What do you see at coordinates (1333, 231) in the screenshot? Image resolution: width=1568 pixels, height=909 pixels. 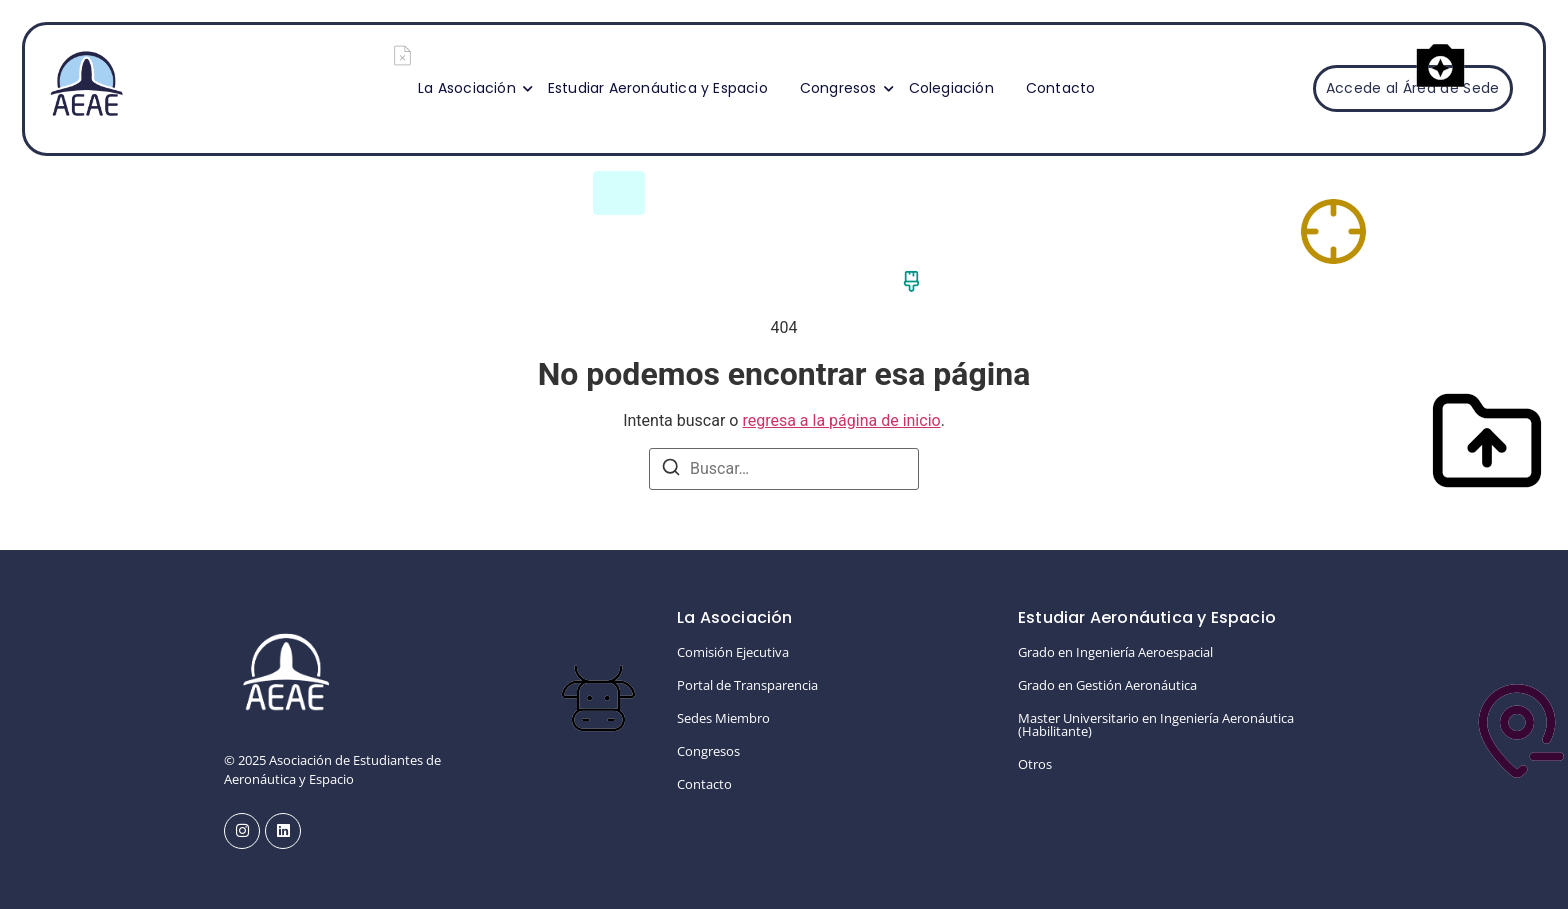 I see `center map on current location` at bounding box center [1333, 231].